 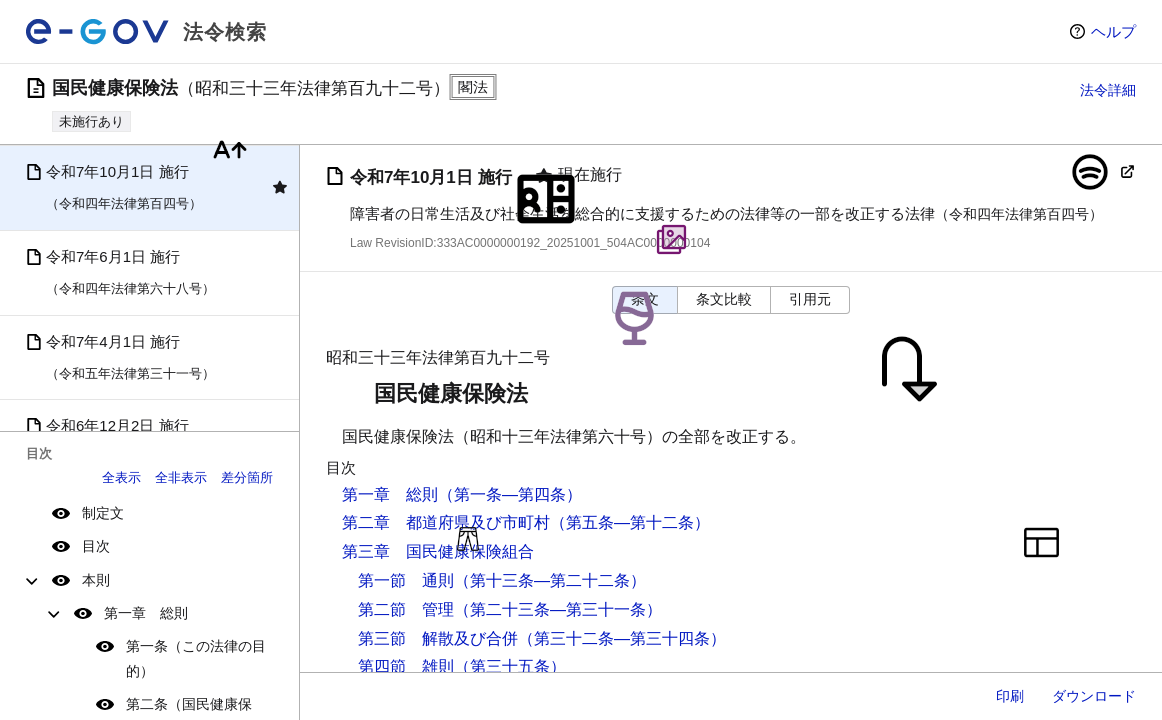 What do you see at coordinates (468, 539) in the screenshot?
I see `browse pants or bottoms category` at bounding box center [468, 539].